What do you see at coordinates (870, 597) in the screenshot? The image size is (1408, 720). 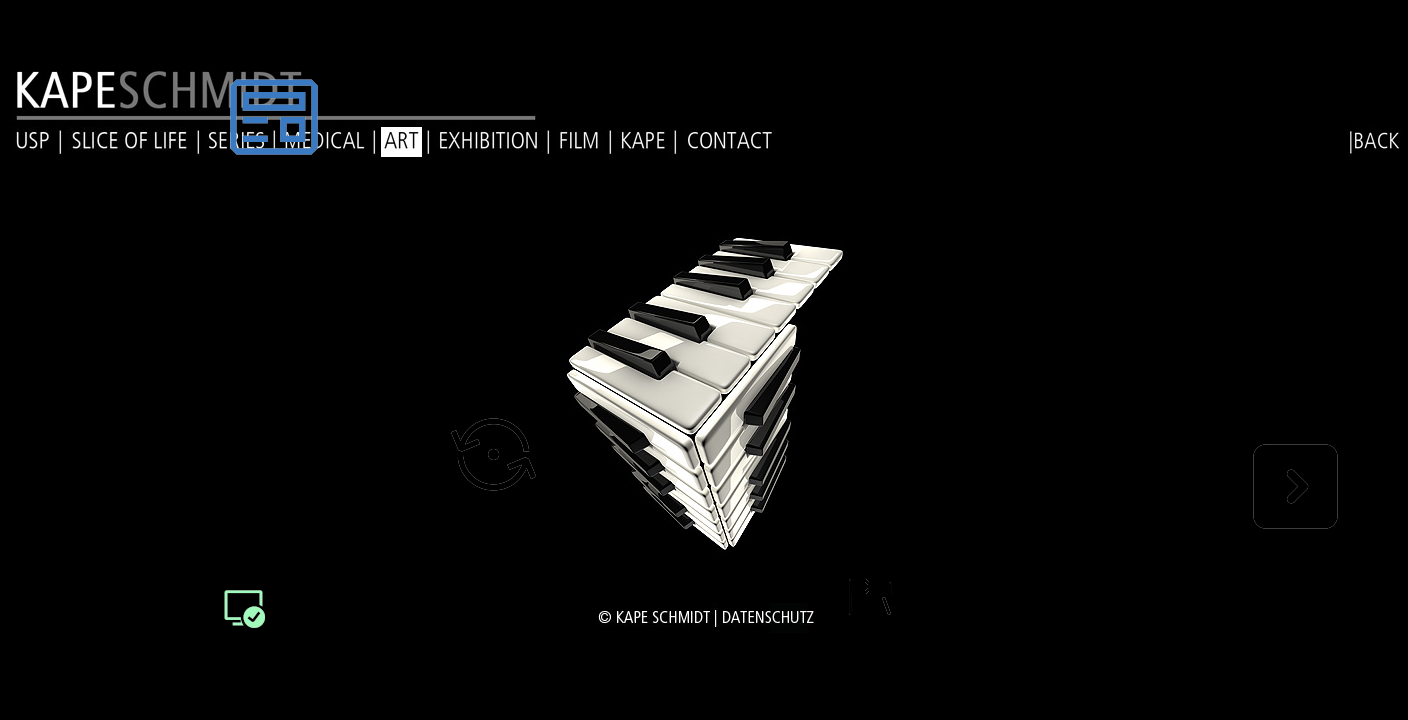 I see `open the library folder` at bounding box center [870, 597].